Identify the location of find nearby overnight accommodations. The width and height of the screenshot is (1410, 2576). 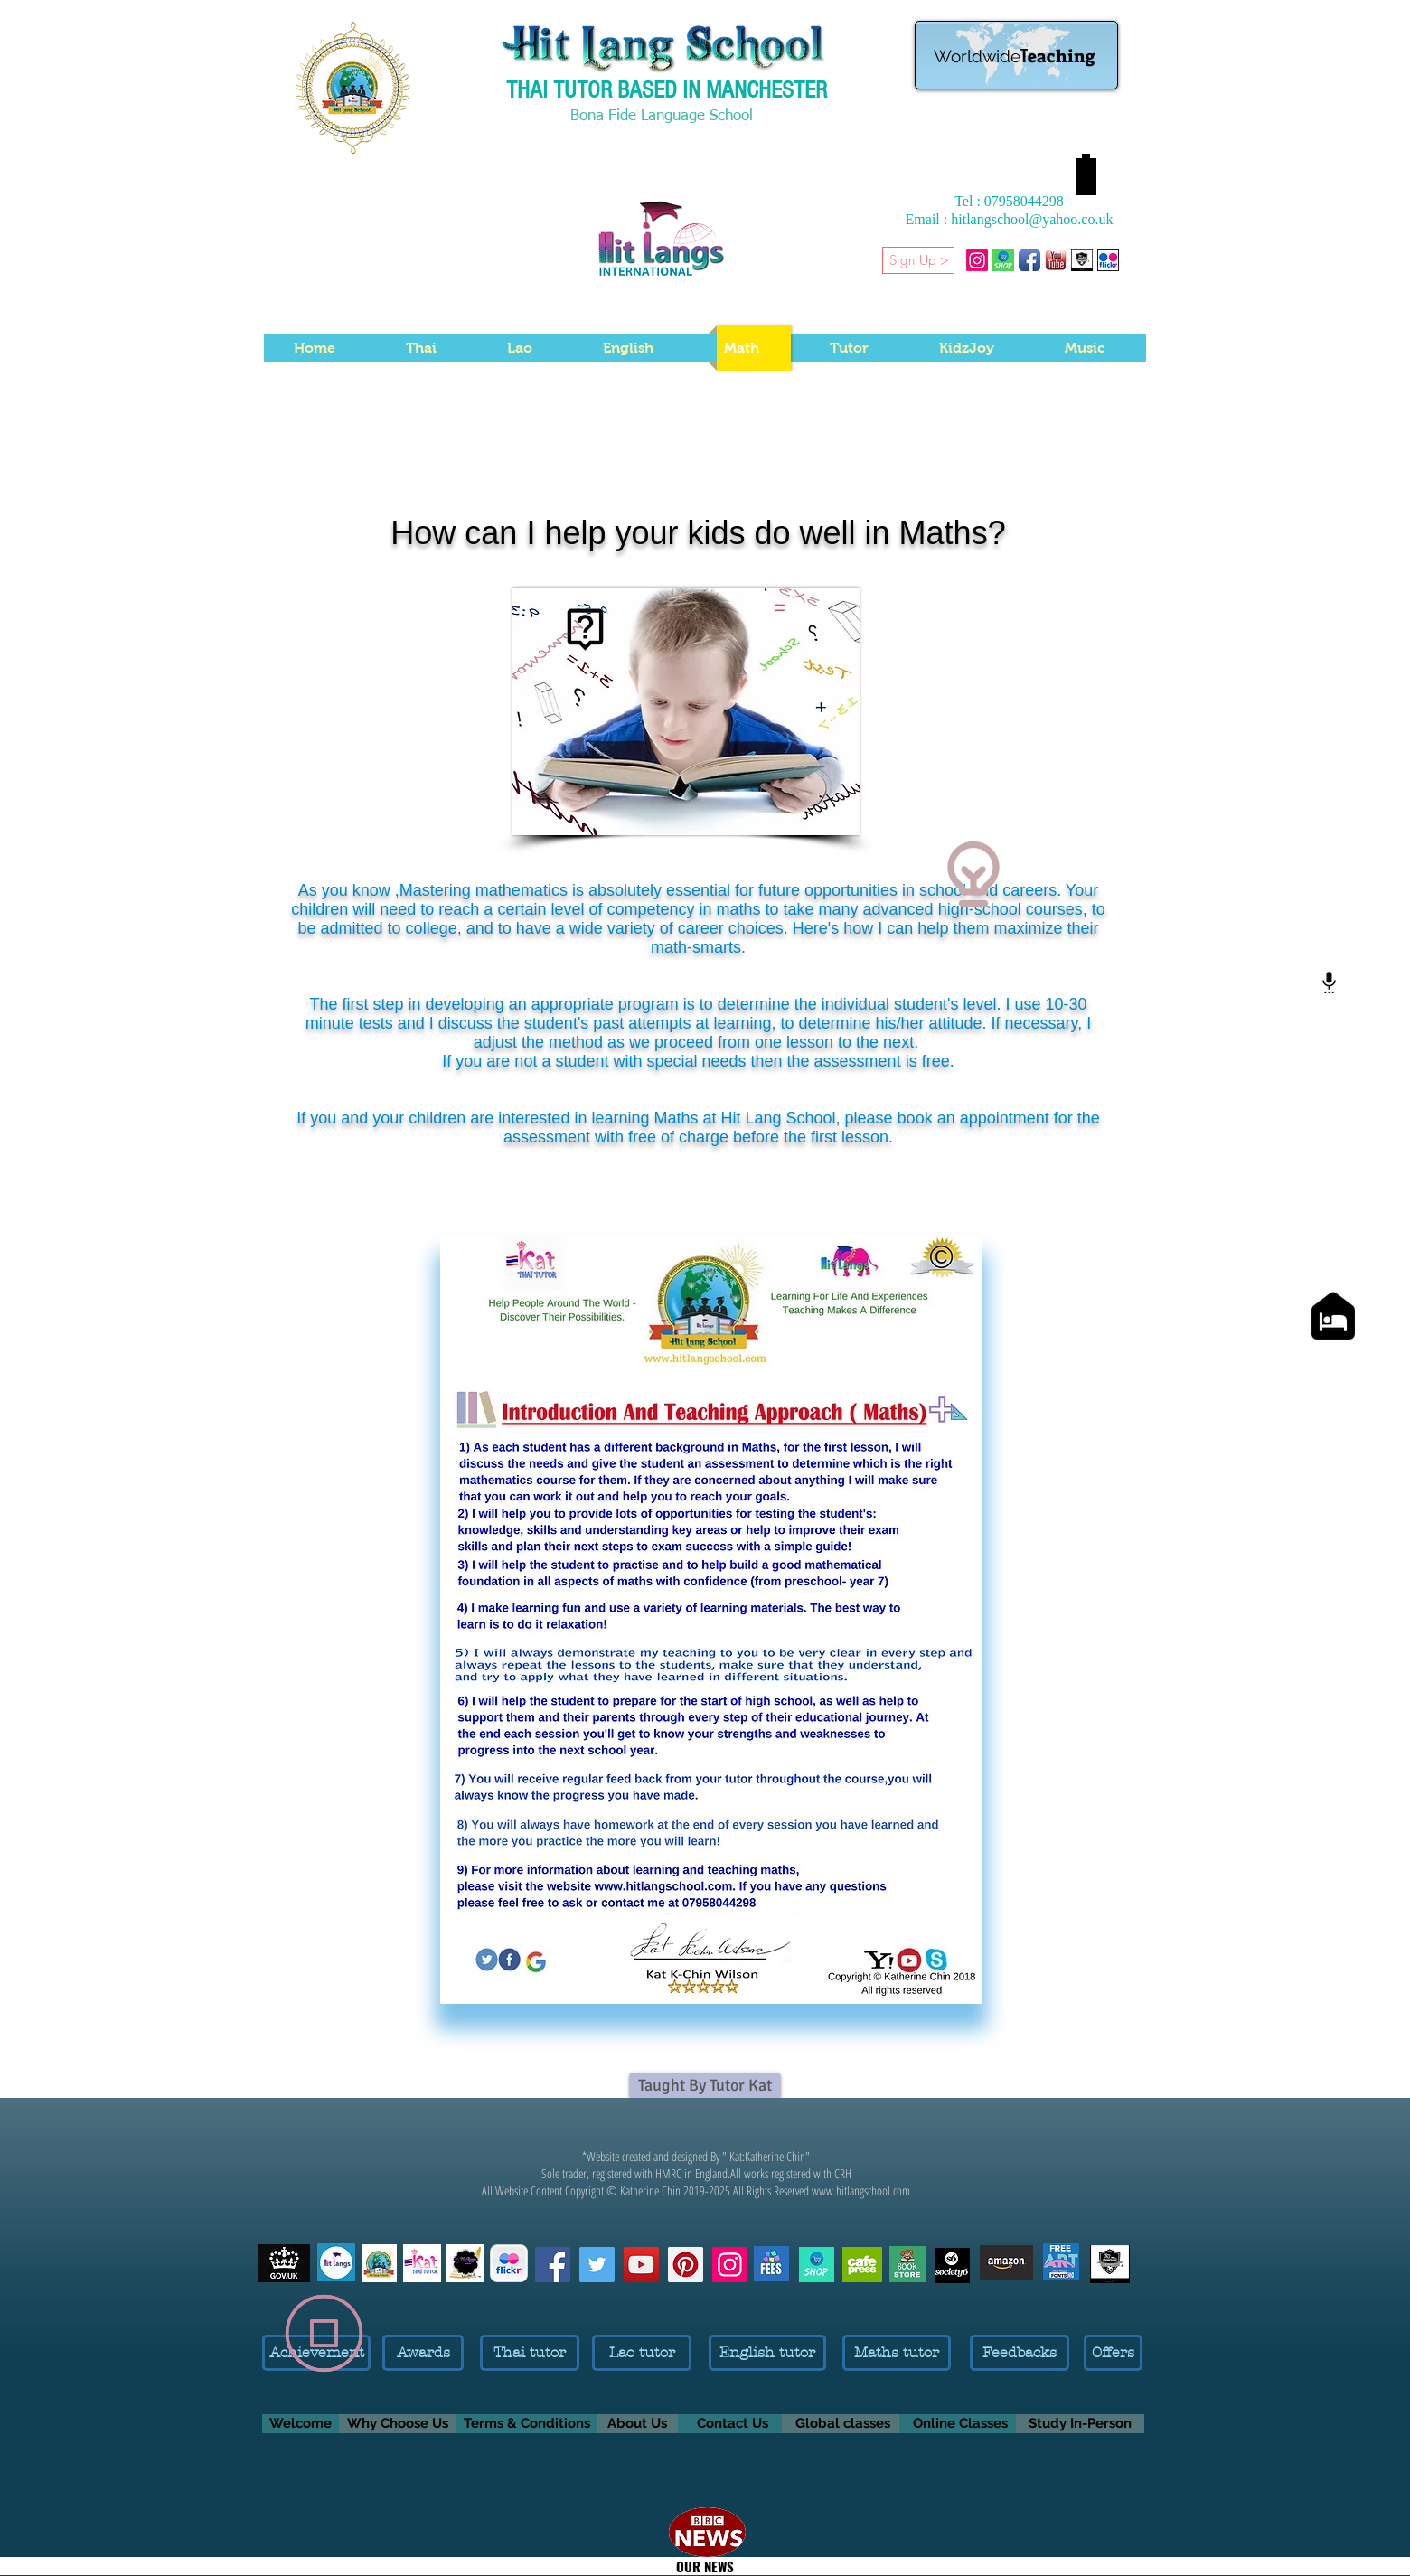
(1333, 1315).